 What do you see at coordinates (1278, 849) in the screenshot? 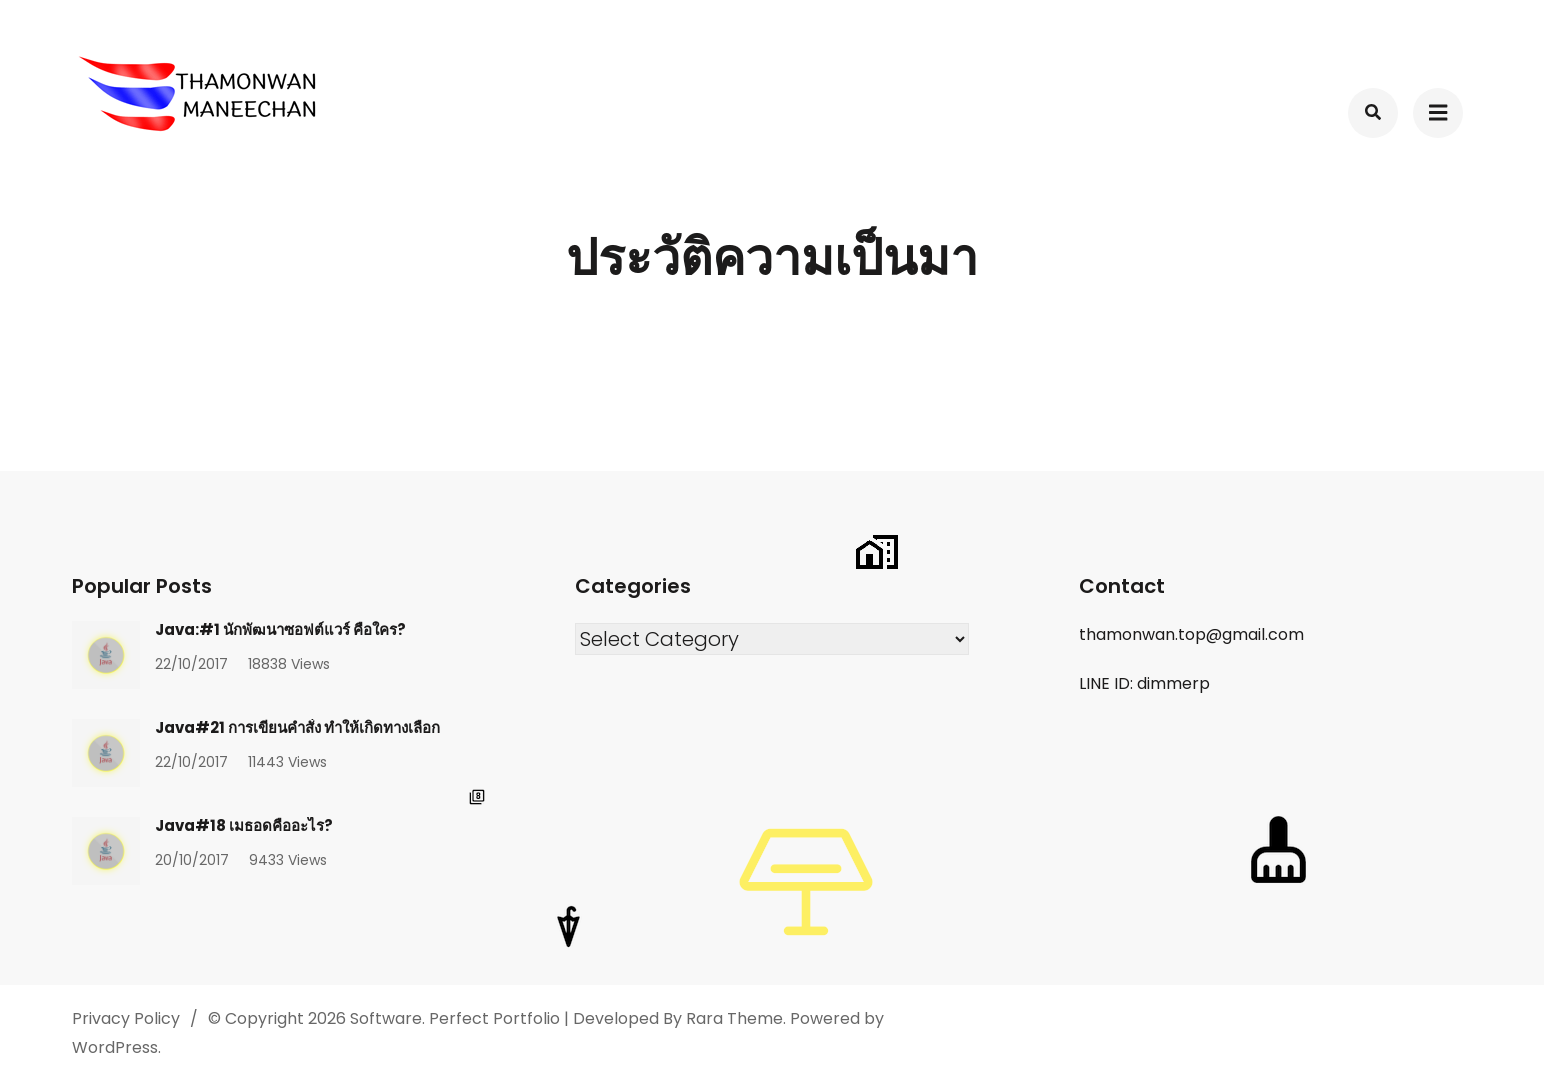
I see `access cleaning or housekeeping services` at bounding box center [1278, 849].